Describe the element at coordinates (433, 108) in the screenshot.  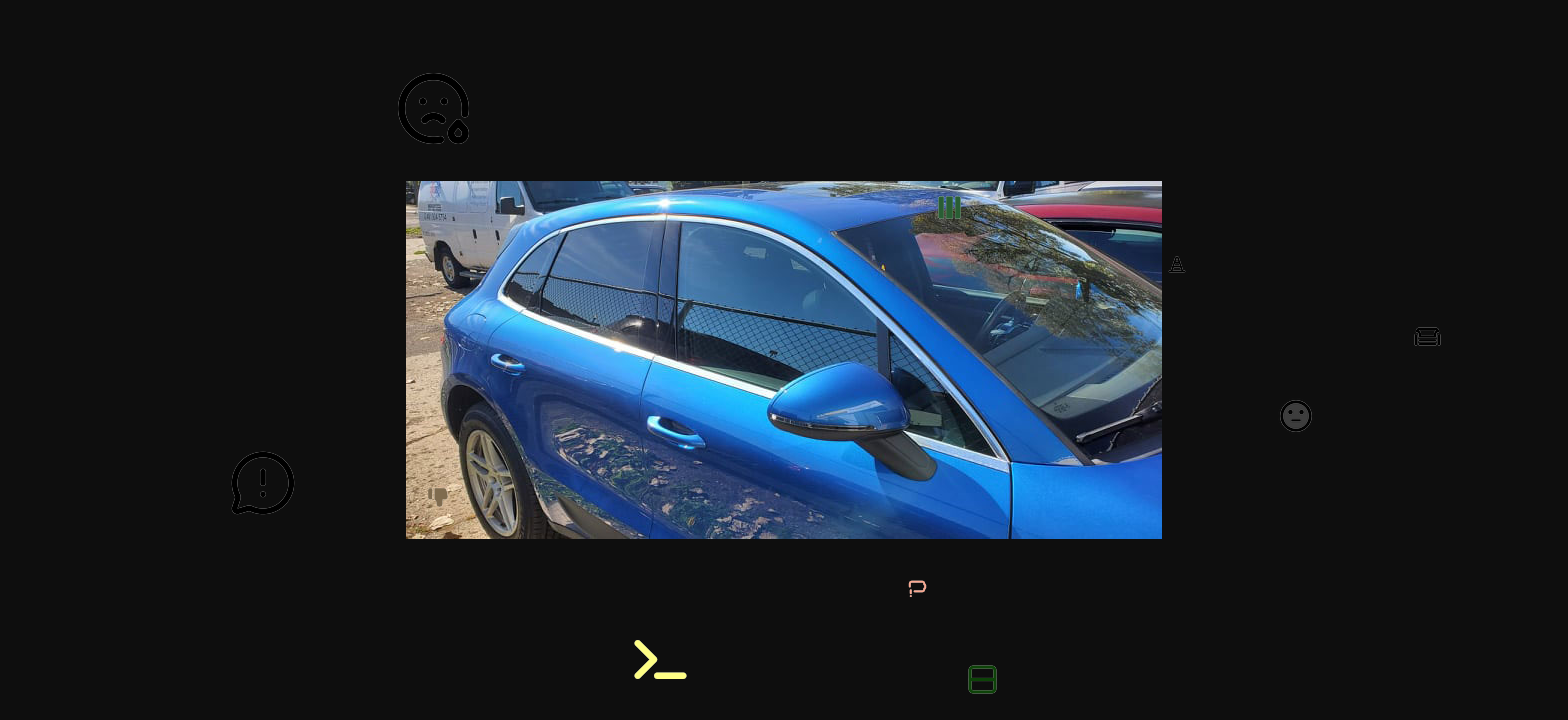
I see `indicate sadness or disappointment` at that location.